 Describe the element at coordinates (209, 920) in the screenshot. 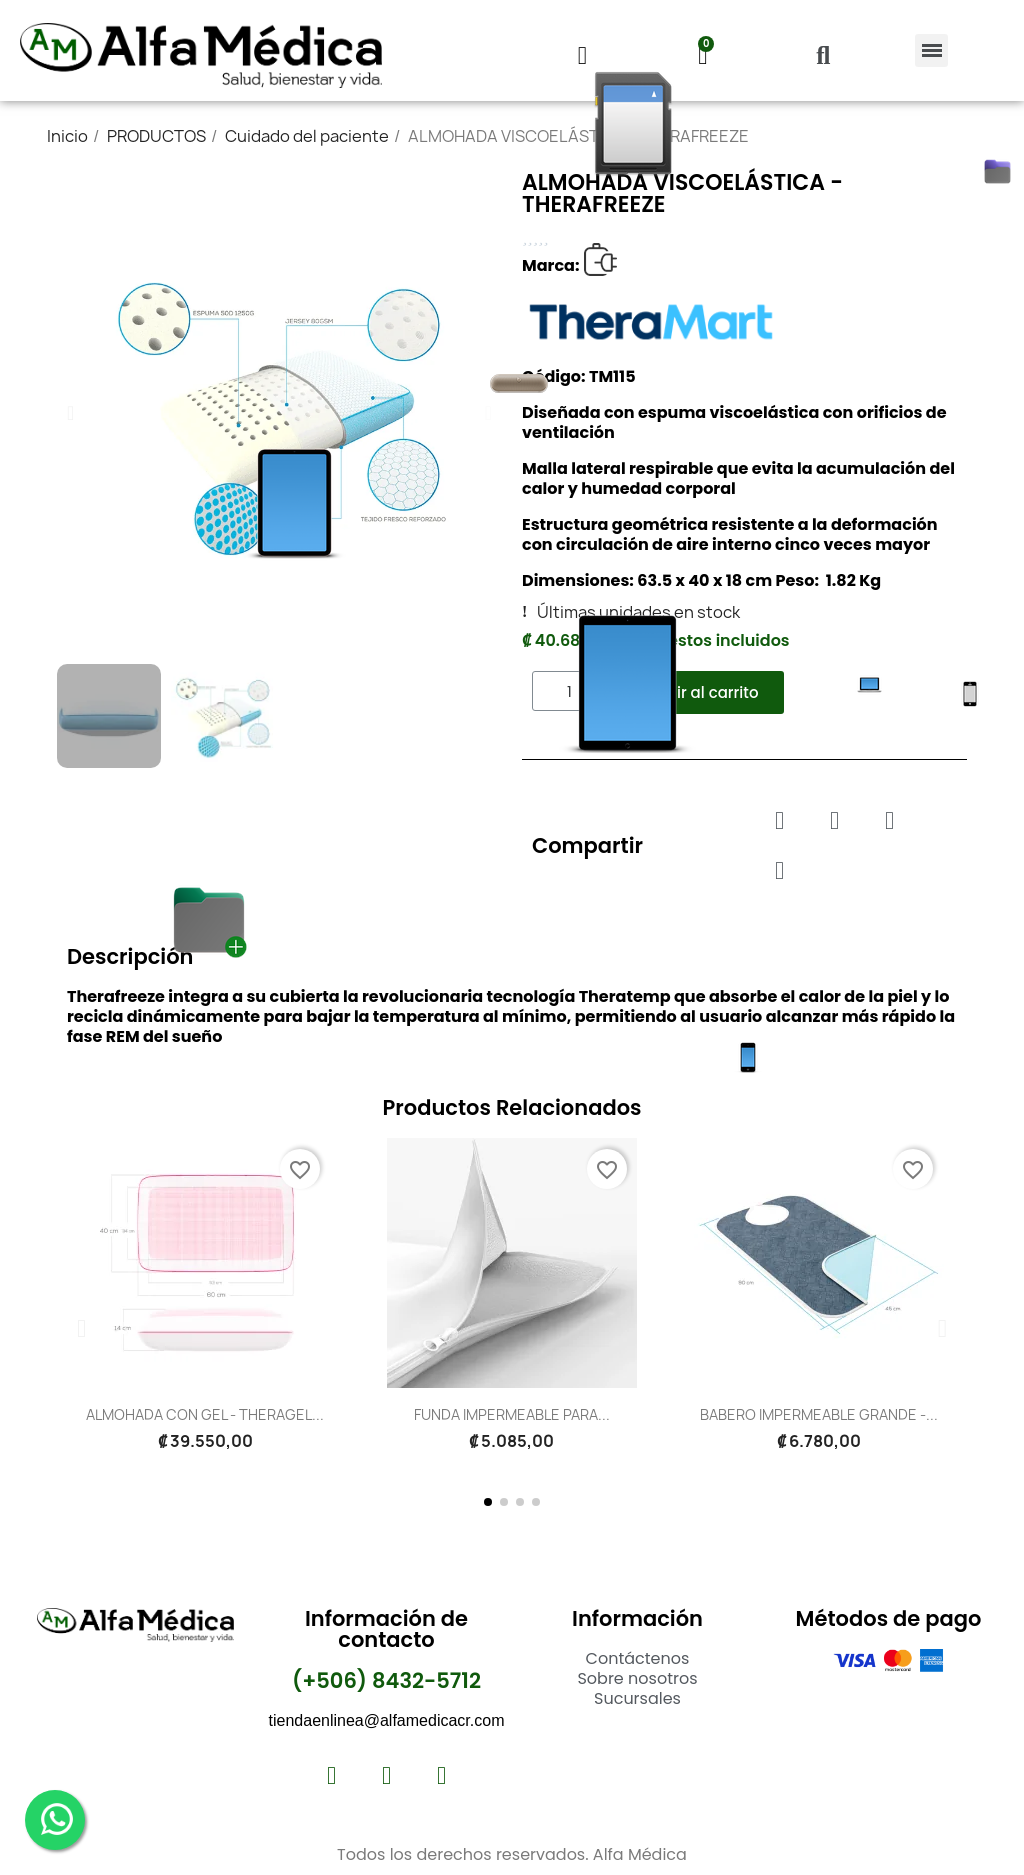

I see `create a new folder` at that location.